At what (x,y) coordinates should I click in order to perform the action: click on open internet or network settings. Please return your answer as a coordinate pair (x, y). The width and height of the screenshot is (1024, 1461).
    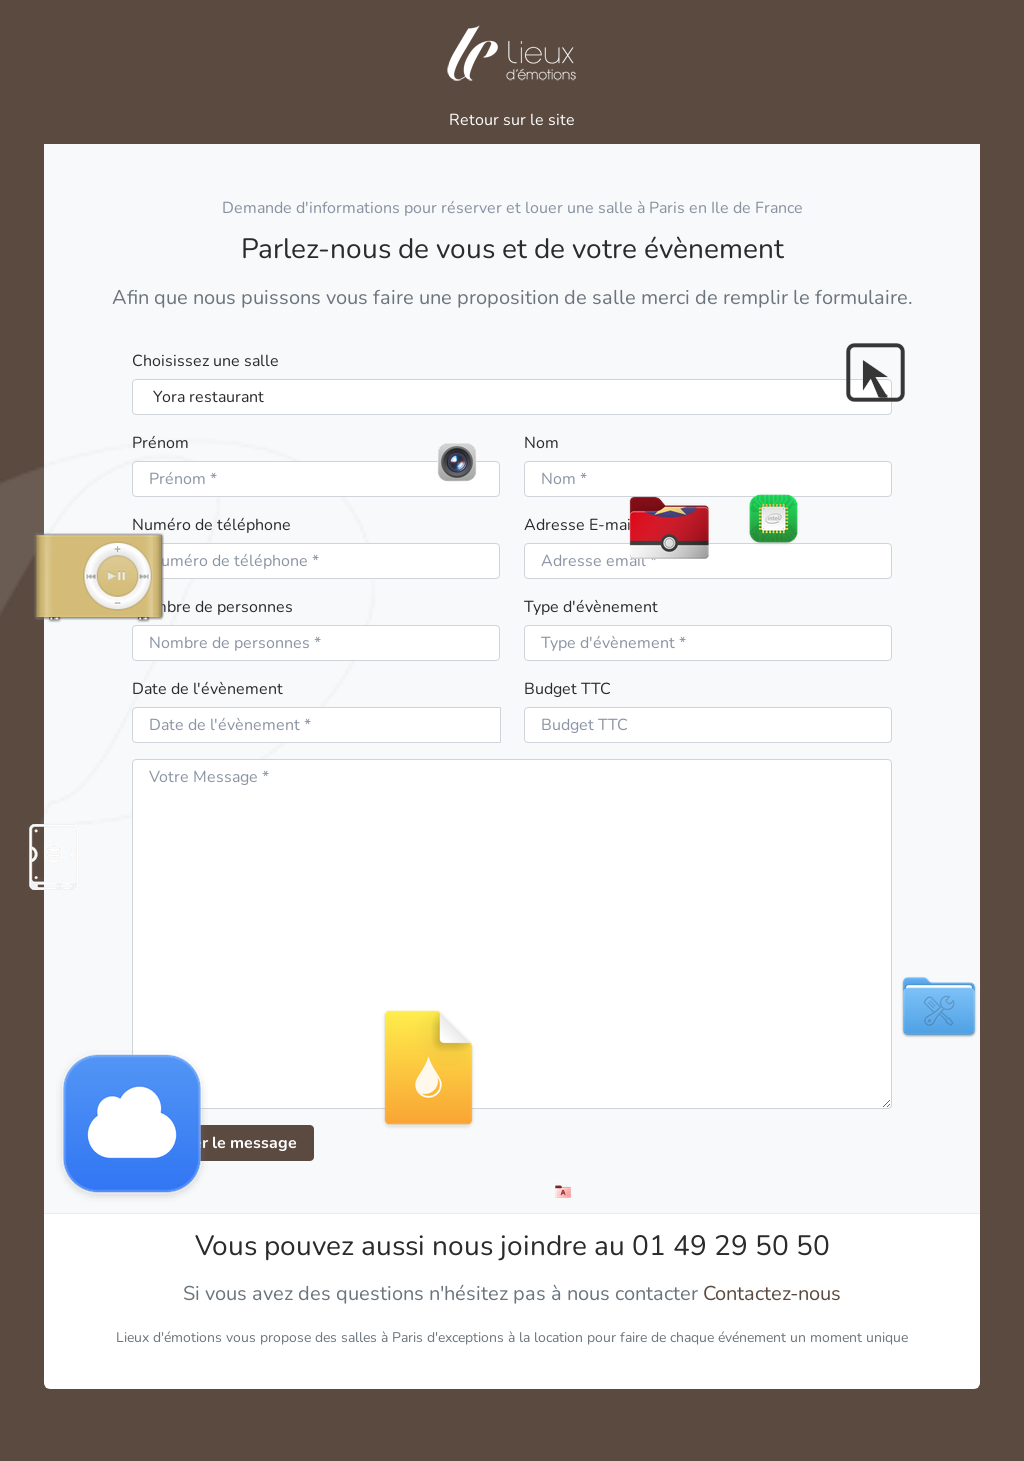
    Looking at the image, I should click on (132, 1126).